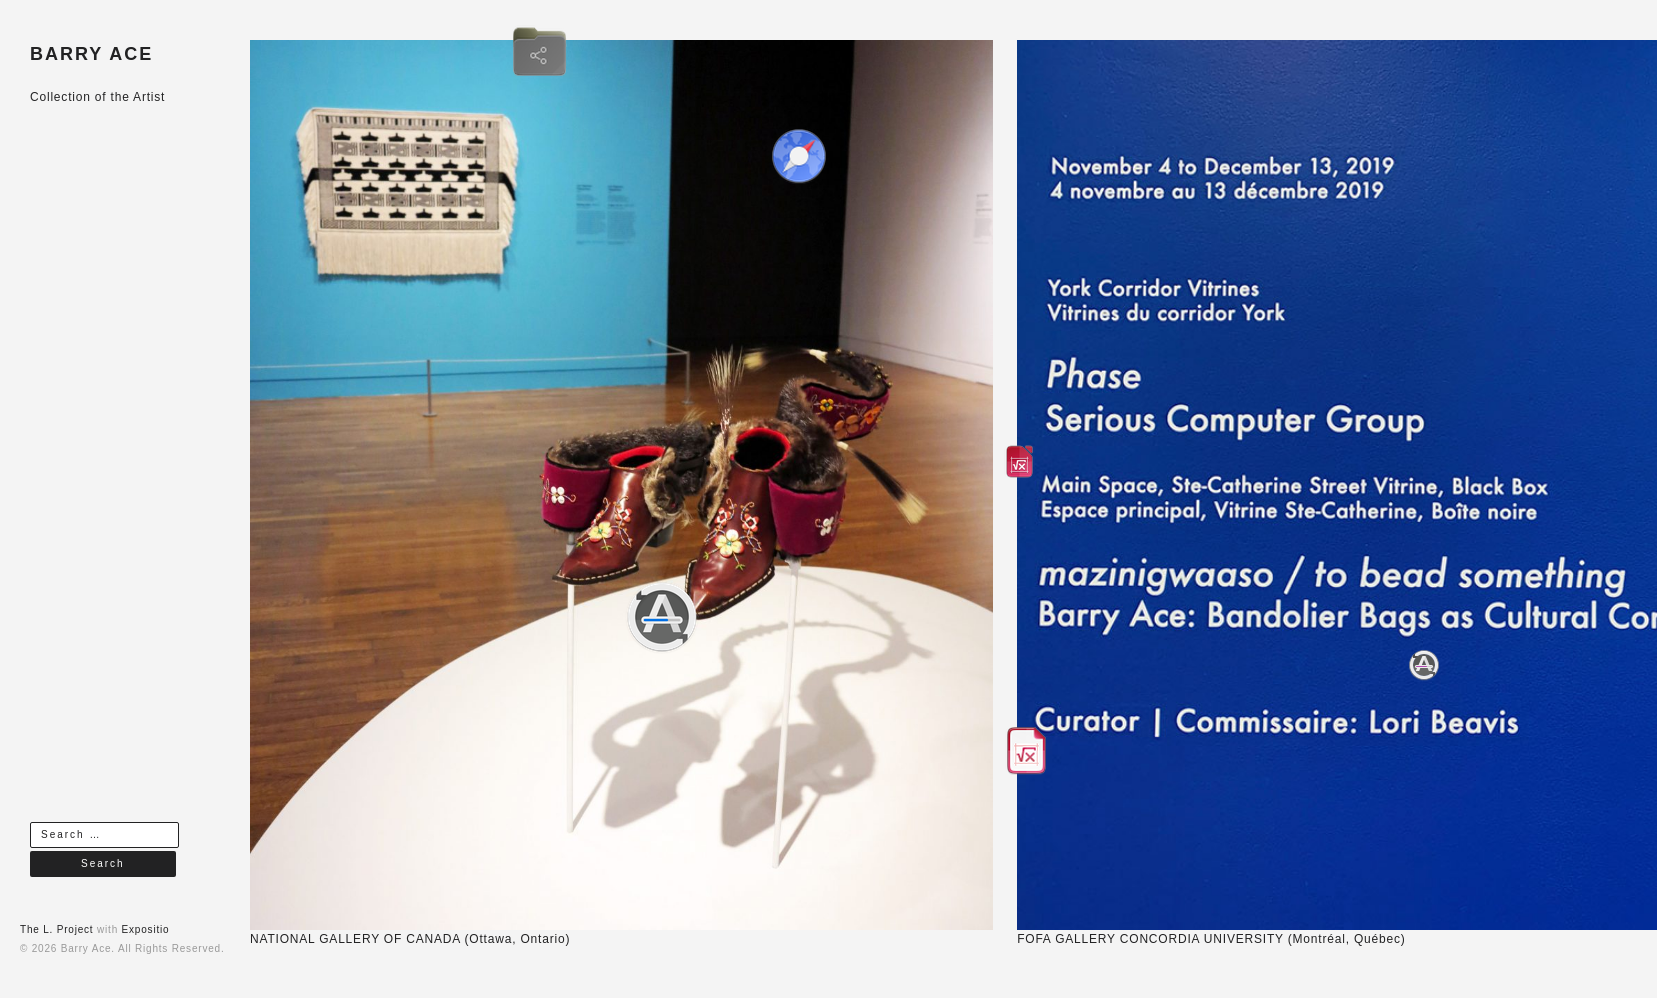 The height and width of the screenshot is (998, 1657). I want to click on check for available software updates, so click(1424, 665).